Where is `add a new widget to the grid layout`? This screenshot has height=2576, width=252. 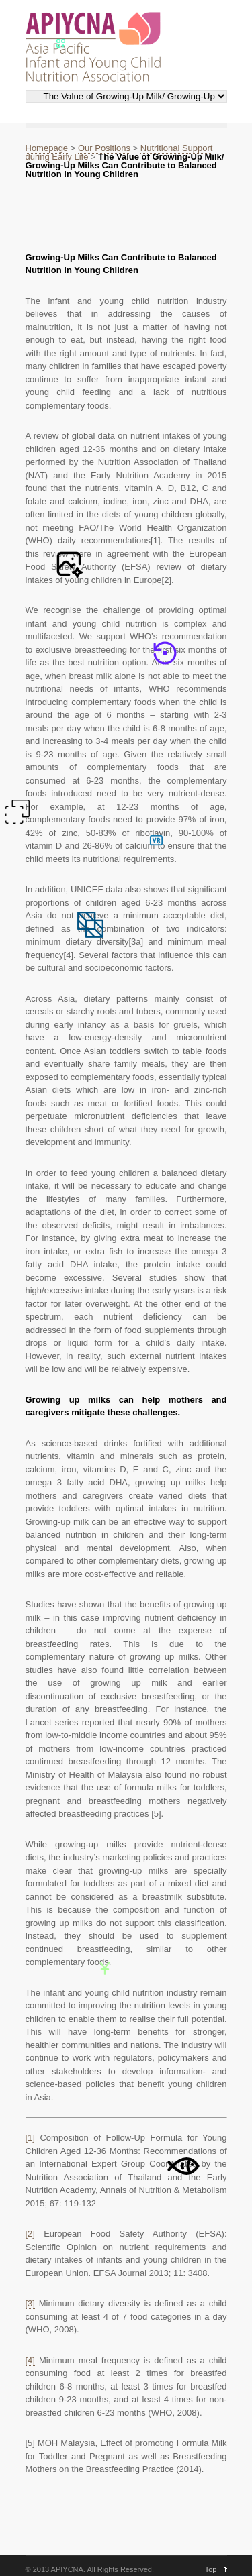
add a new widget to the grid layout is located at coordinates (60, 43).